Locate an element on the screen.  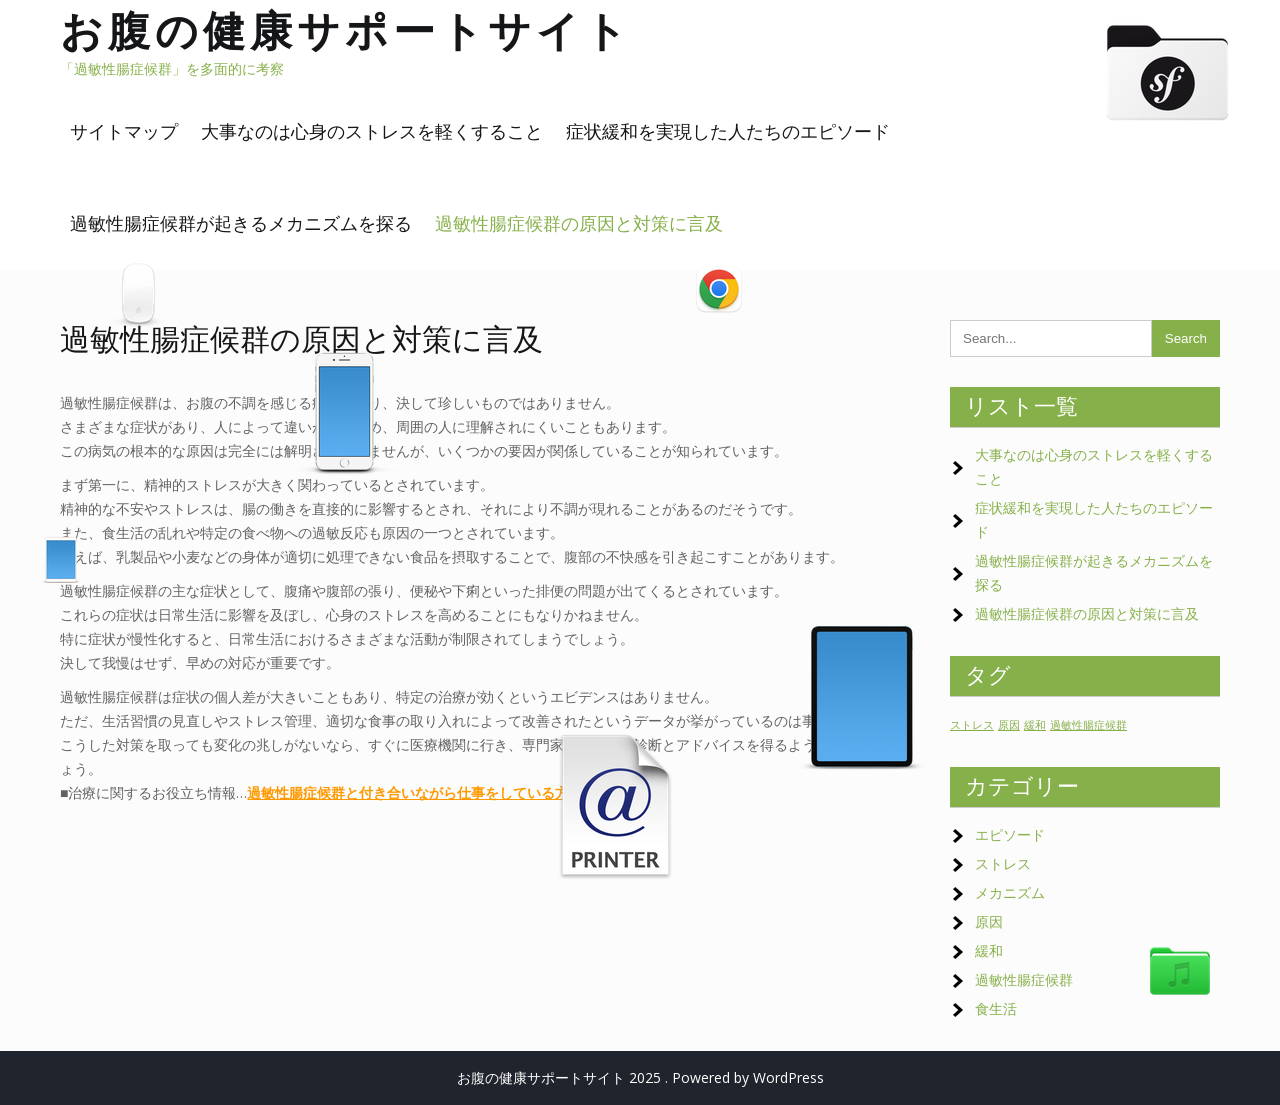
iPad Air device icon is located at coordinates (862, 698).